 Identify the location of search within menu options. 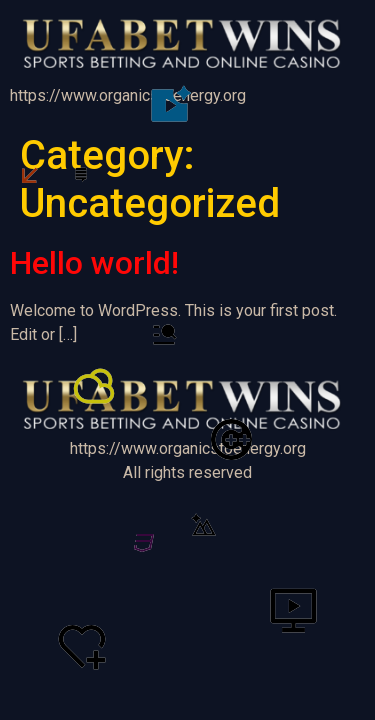
(164, 335).